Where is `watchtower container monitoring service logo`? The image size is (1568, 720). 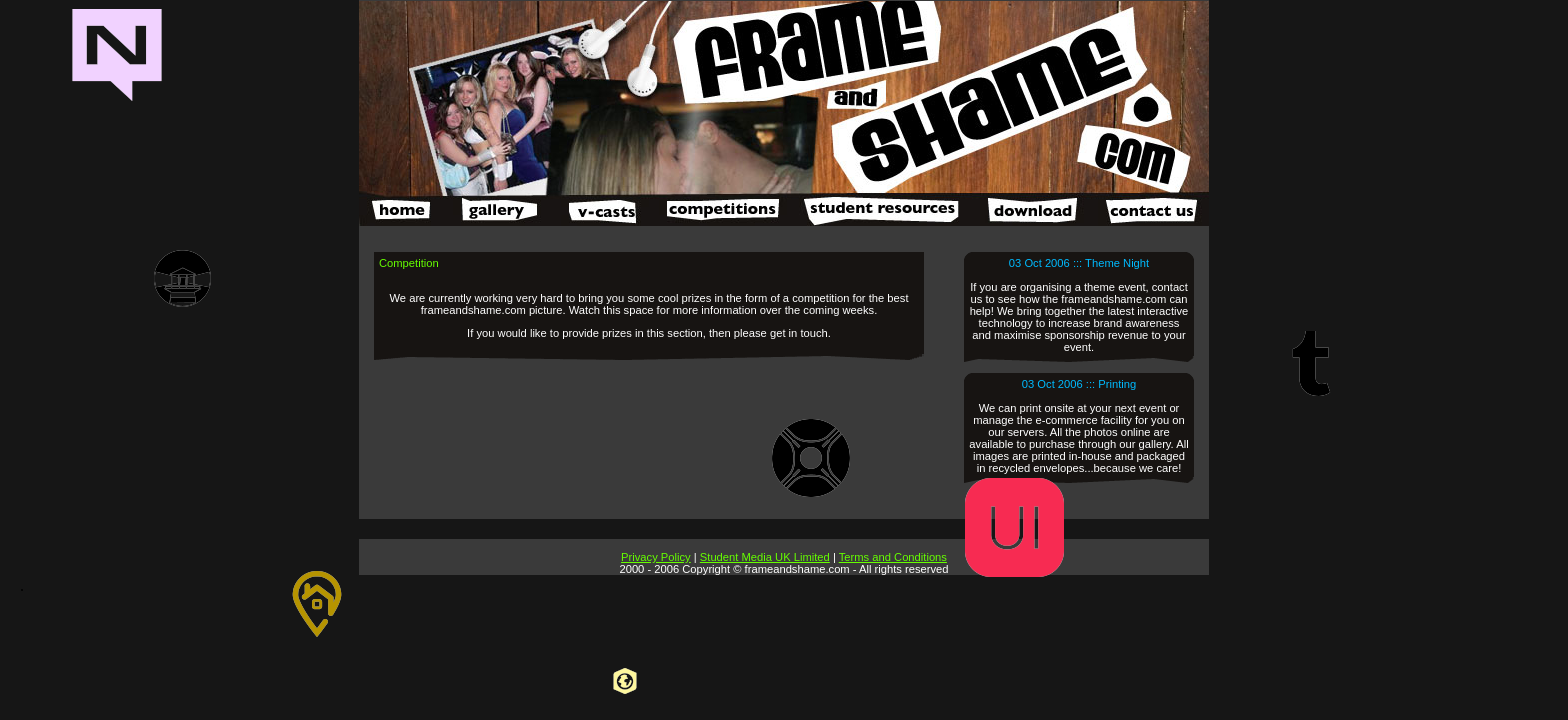
watchtower container monitoring service logo is located at coordinates (182, 278).